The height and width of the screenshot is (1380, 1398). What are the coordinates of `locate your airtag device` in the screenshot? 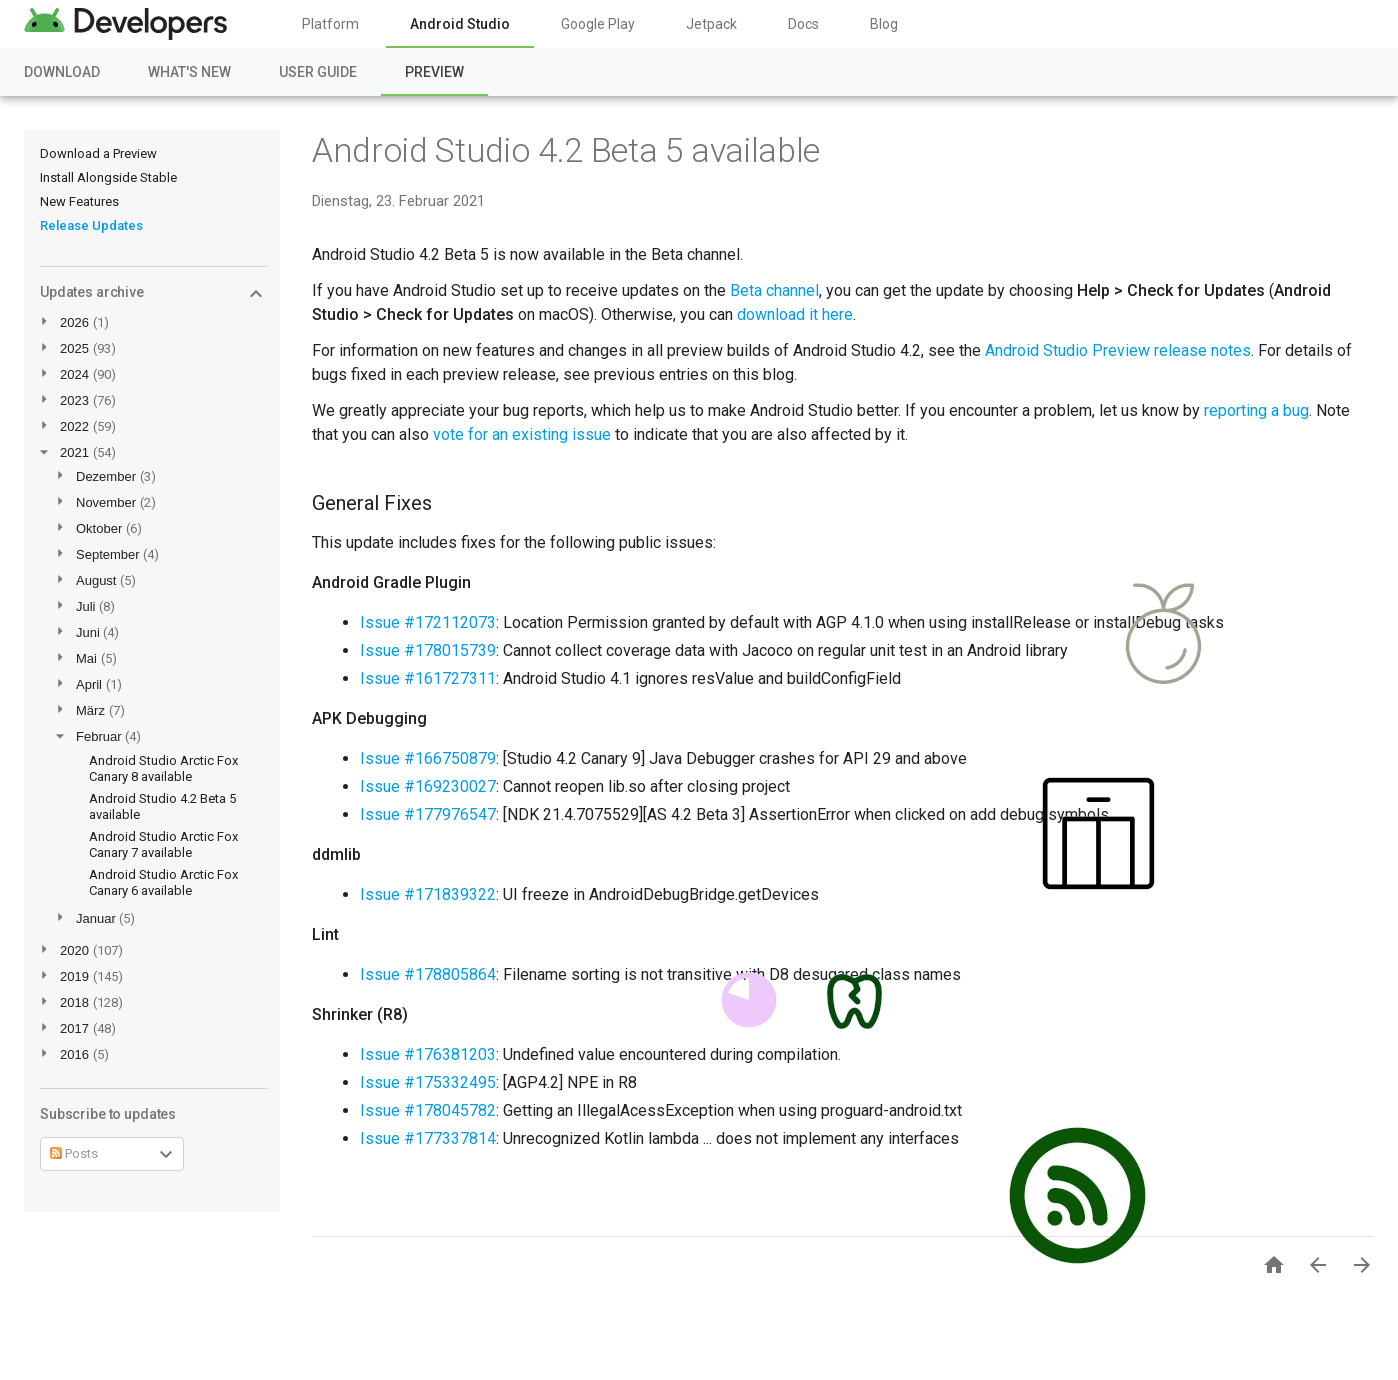 It's located at (1077, 1195).